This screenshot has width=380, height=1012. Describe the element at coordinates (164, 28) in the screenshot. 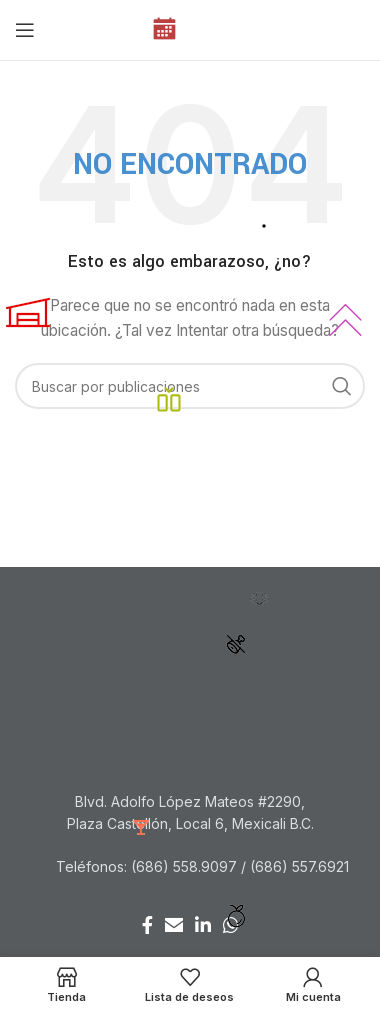

I see `view your calendar` at that location.